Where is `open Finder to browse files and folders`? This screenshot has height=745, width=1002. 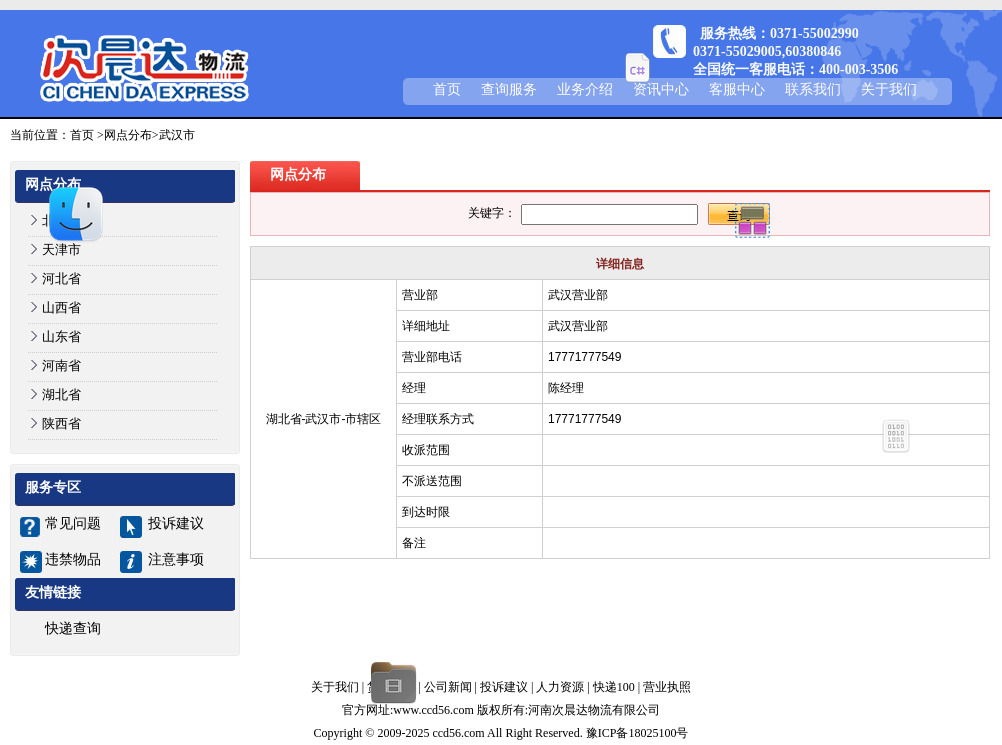 open Finder to browse files and folders is located at coordinates (76, 214).